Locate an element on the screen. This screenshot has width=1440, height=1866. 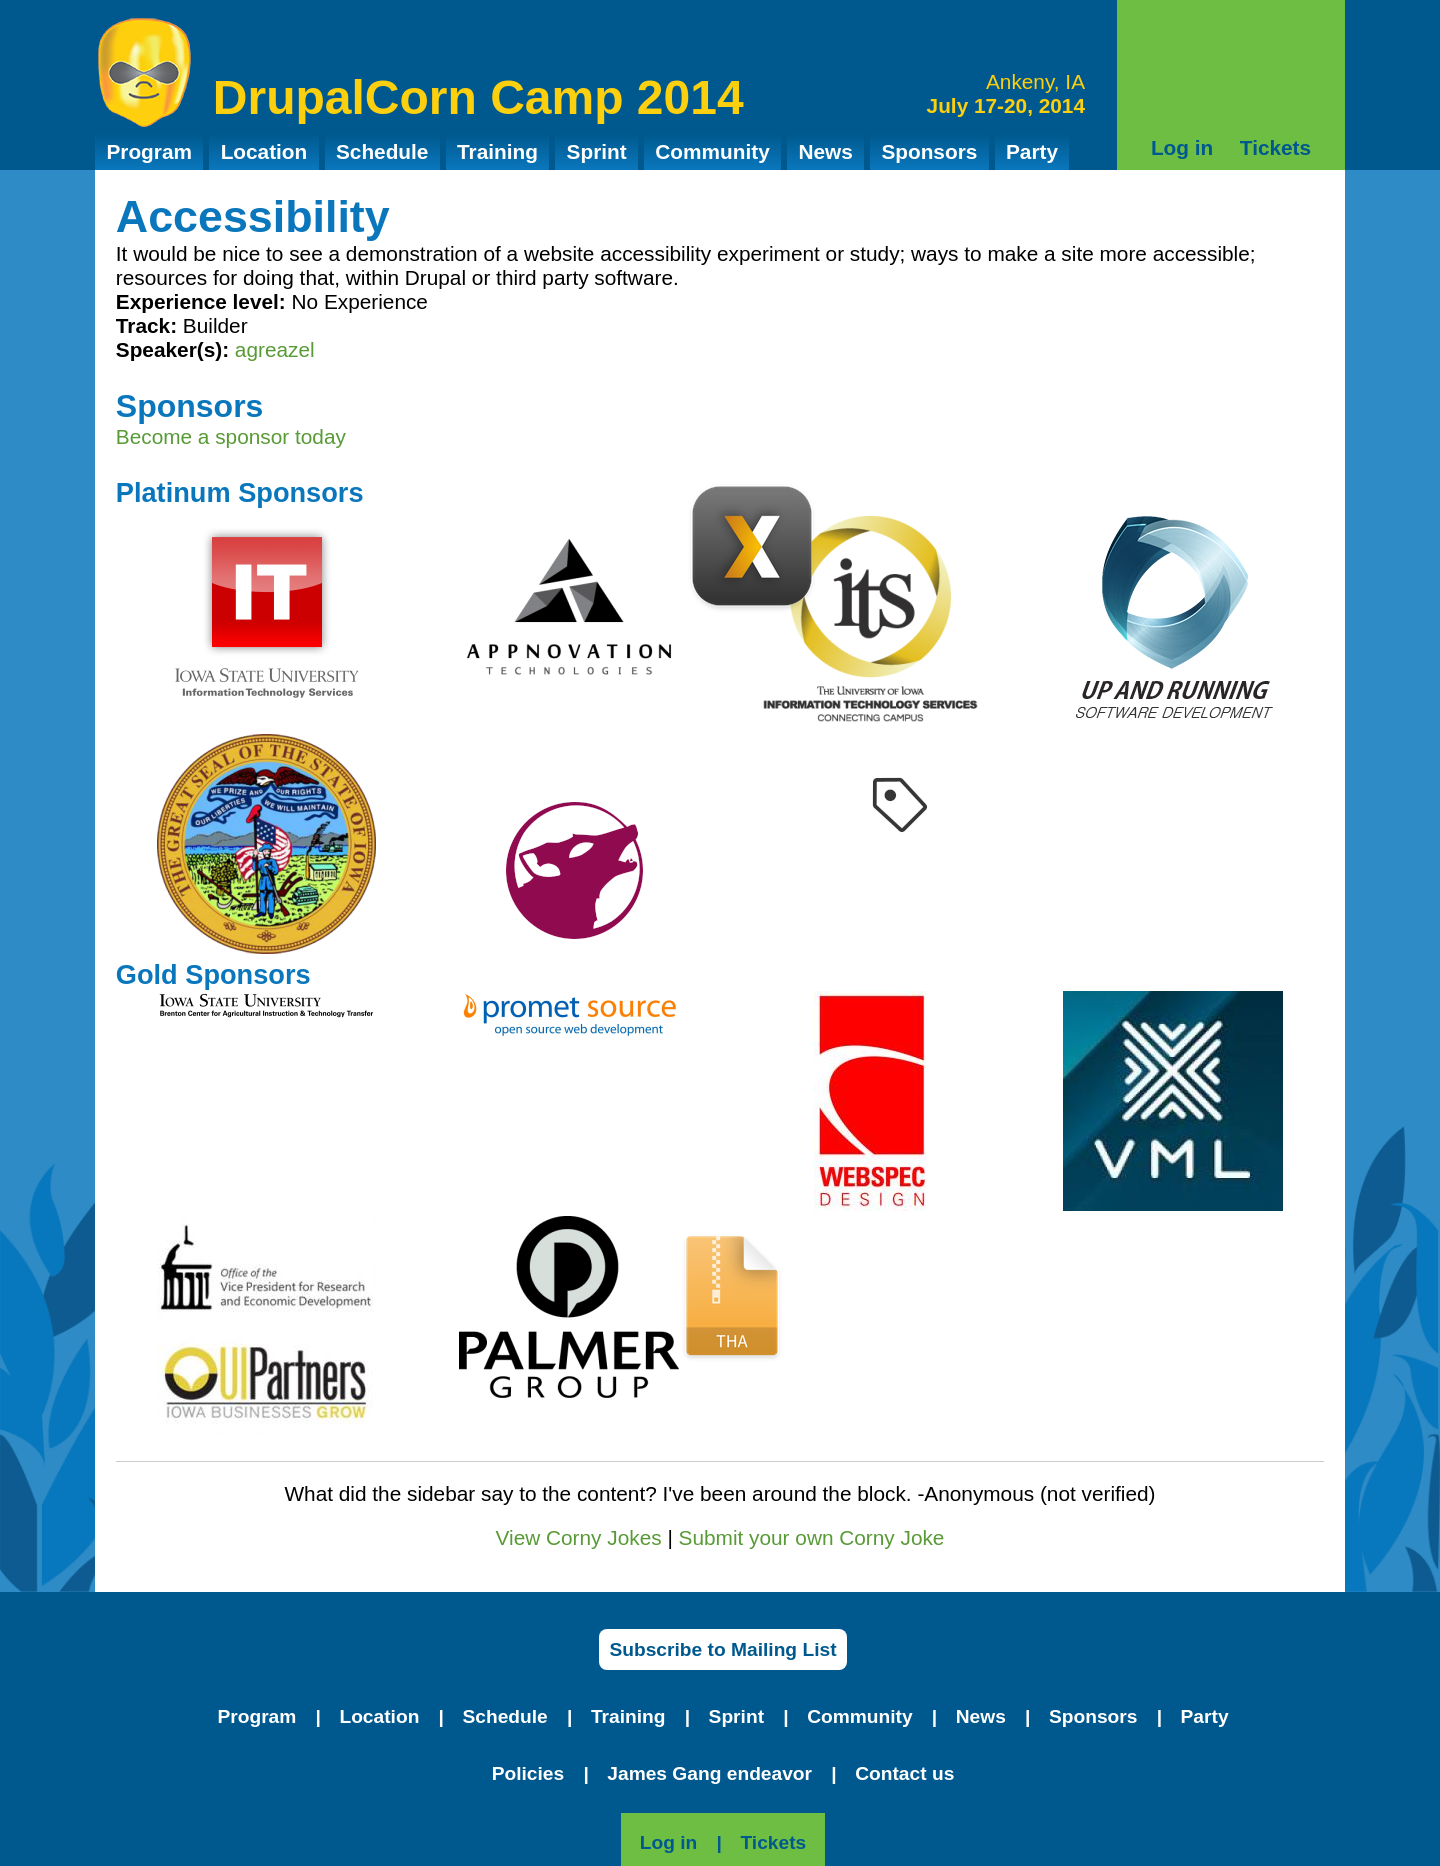
a compressed archive file in THA format is located at coordinates (732, 1298).